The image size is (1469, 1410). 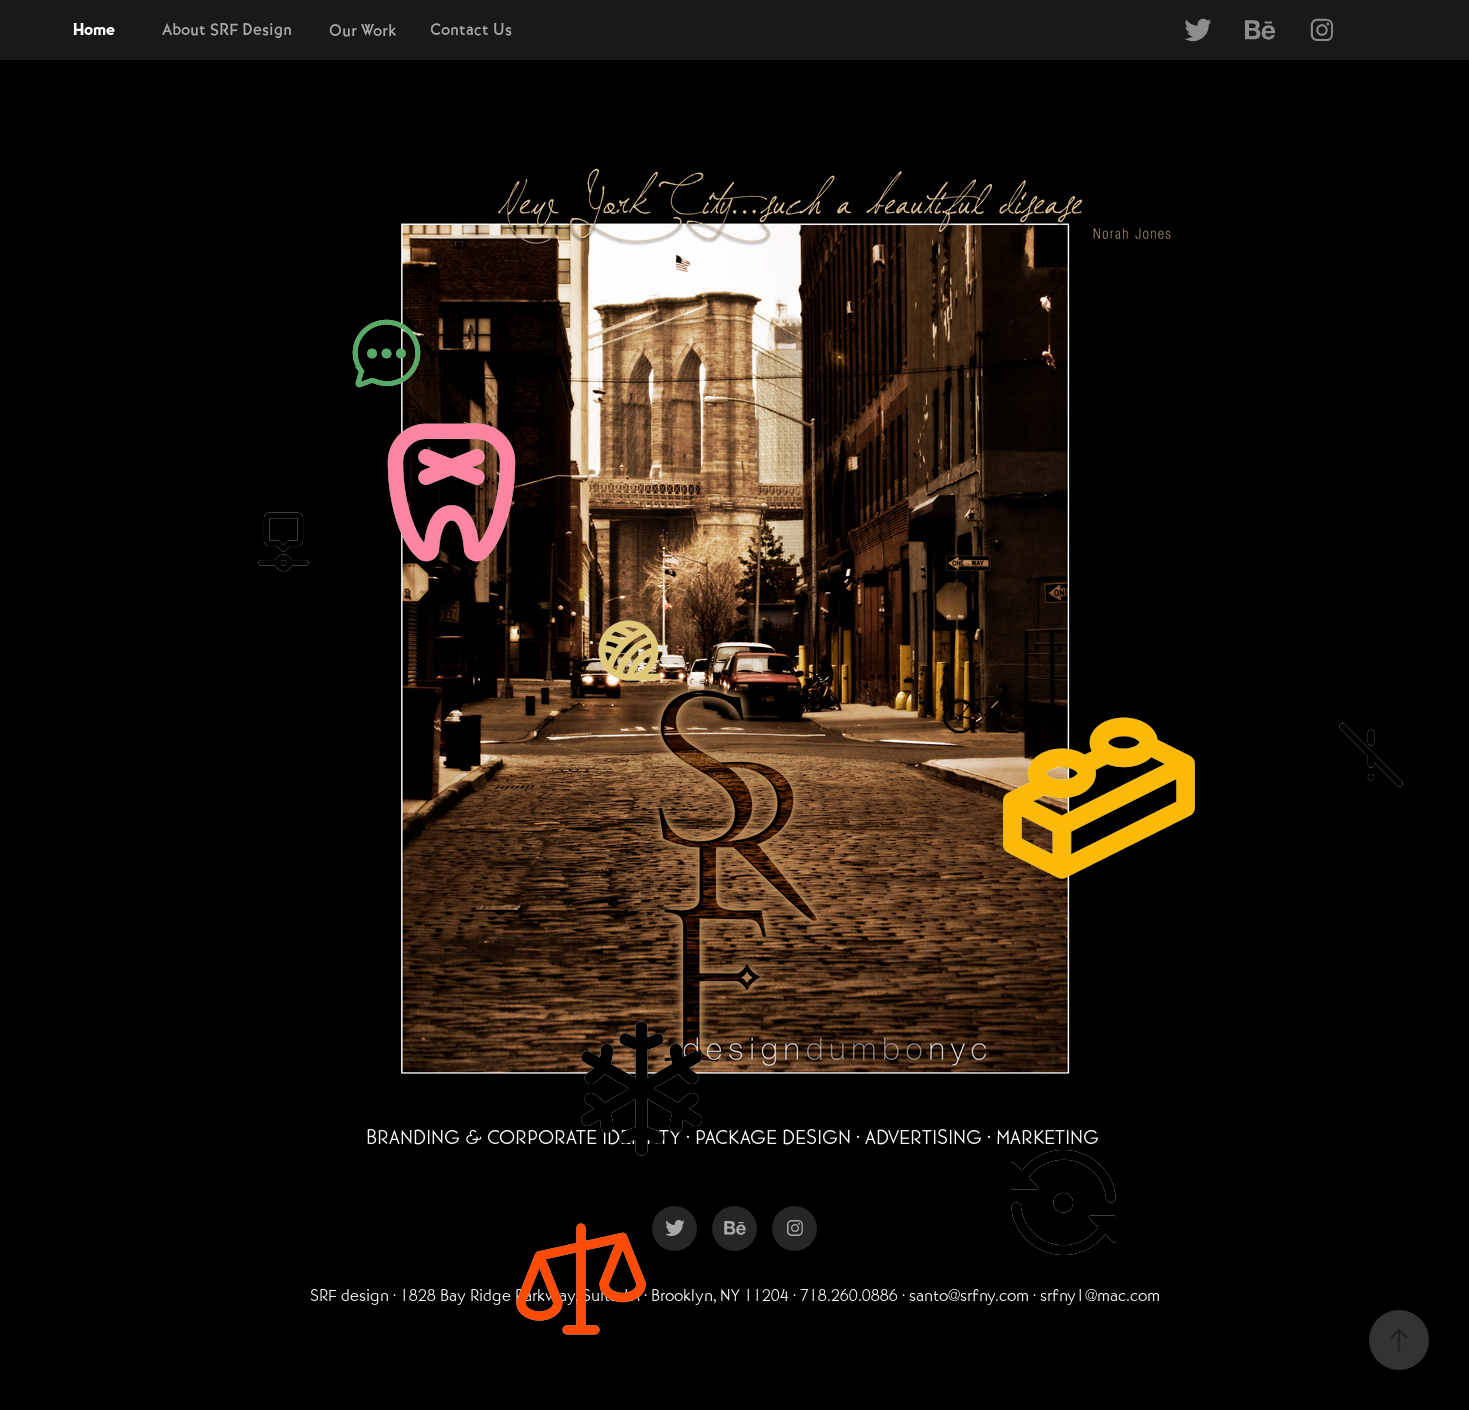 I want to click on view event details on timeline, so click(x=283, y=540).